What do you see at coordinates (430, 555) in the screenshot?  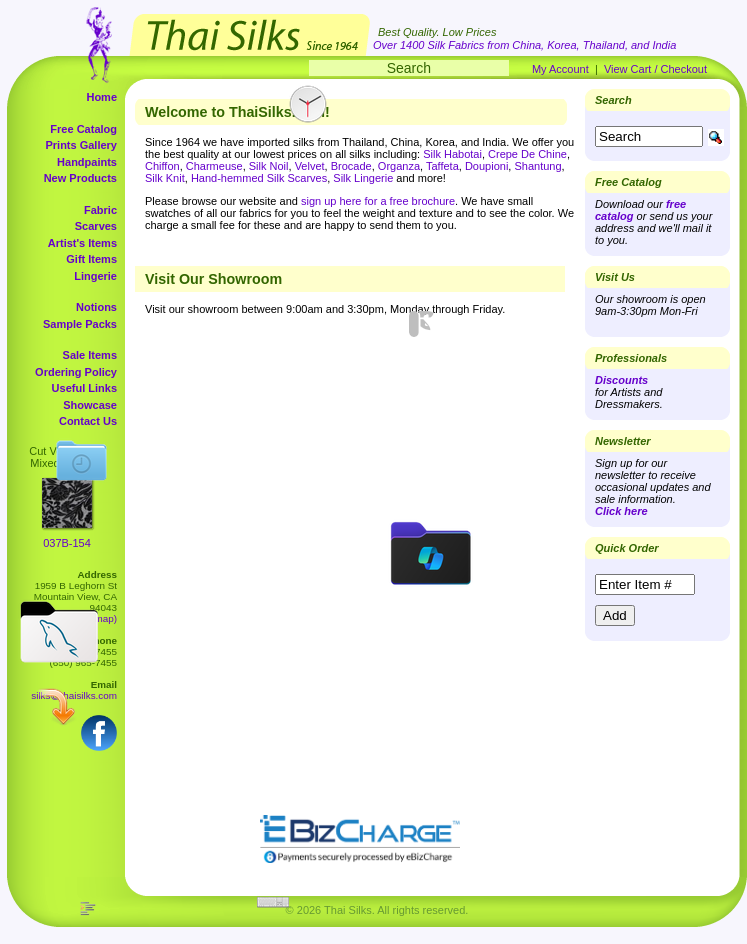 I see `open folder containing Microsoft Copilot files` at bounding box center [430, 555].